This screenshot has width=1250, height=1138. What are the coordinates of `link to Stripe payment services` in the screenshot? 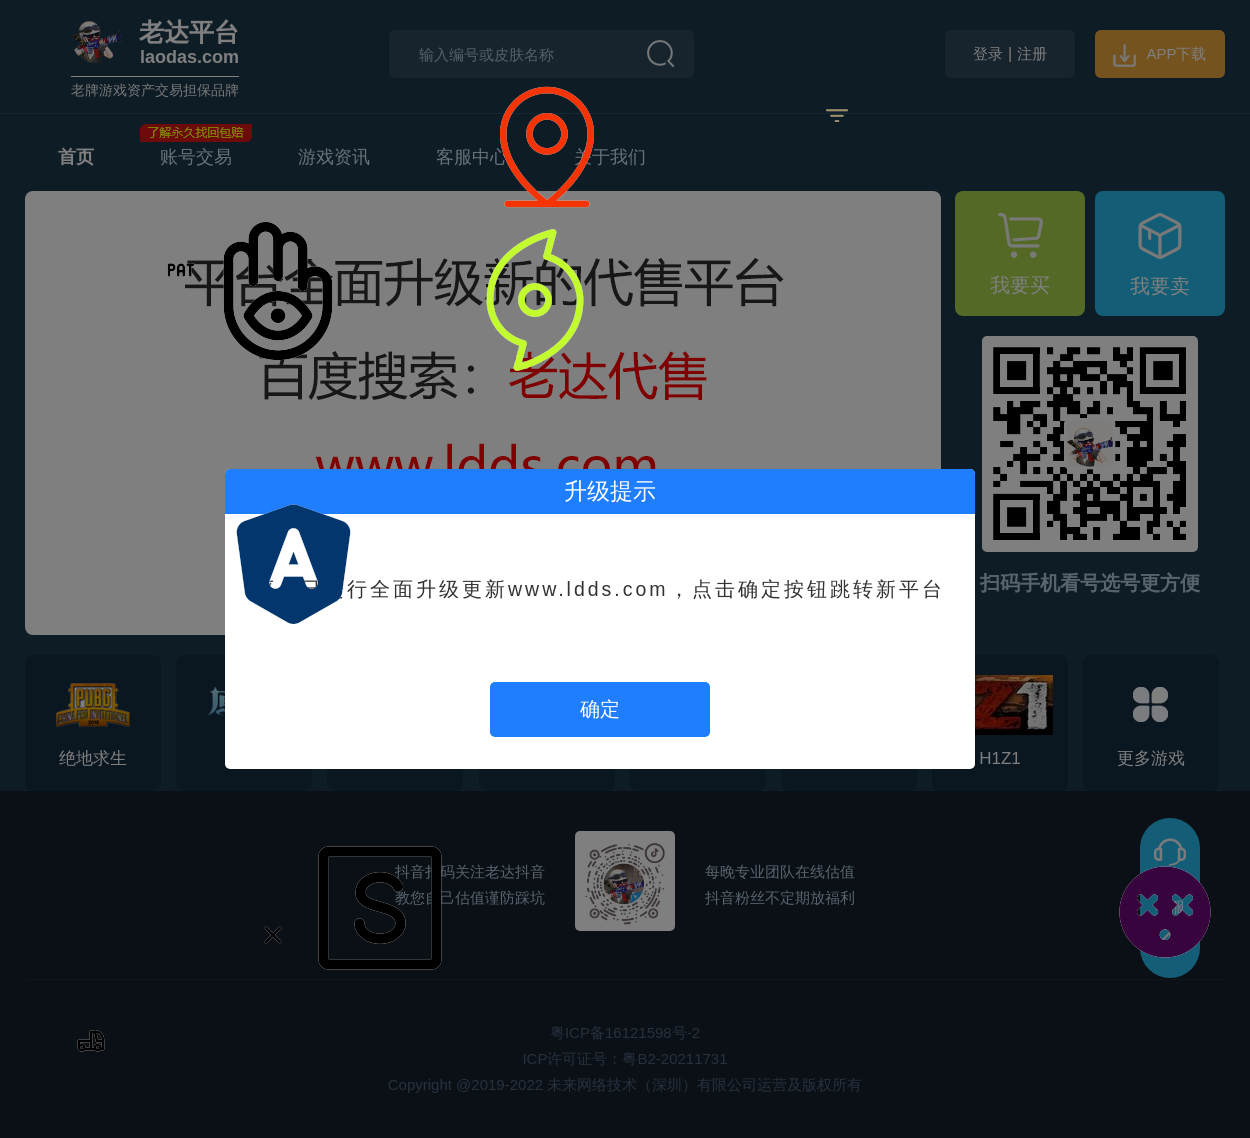 It's located at (380, 908).